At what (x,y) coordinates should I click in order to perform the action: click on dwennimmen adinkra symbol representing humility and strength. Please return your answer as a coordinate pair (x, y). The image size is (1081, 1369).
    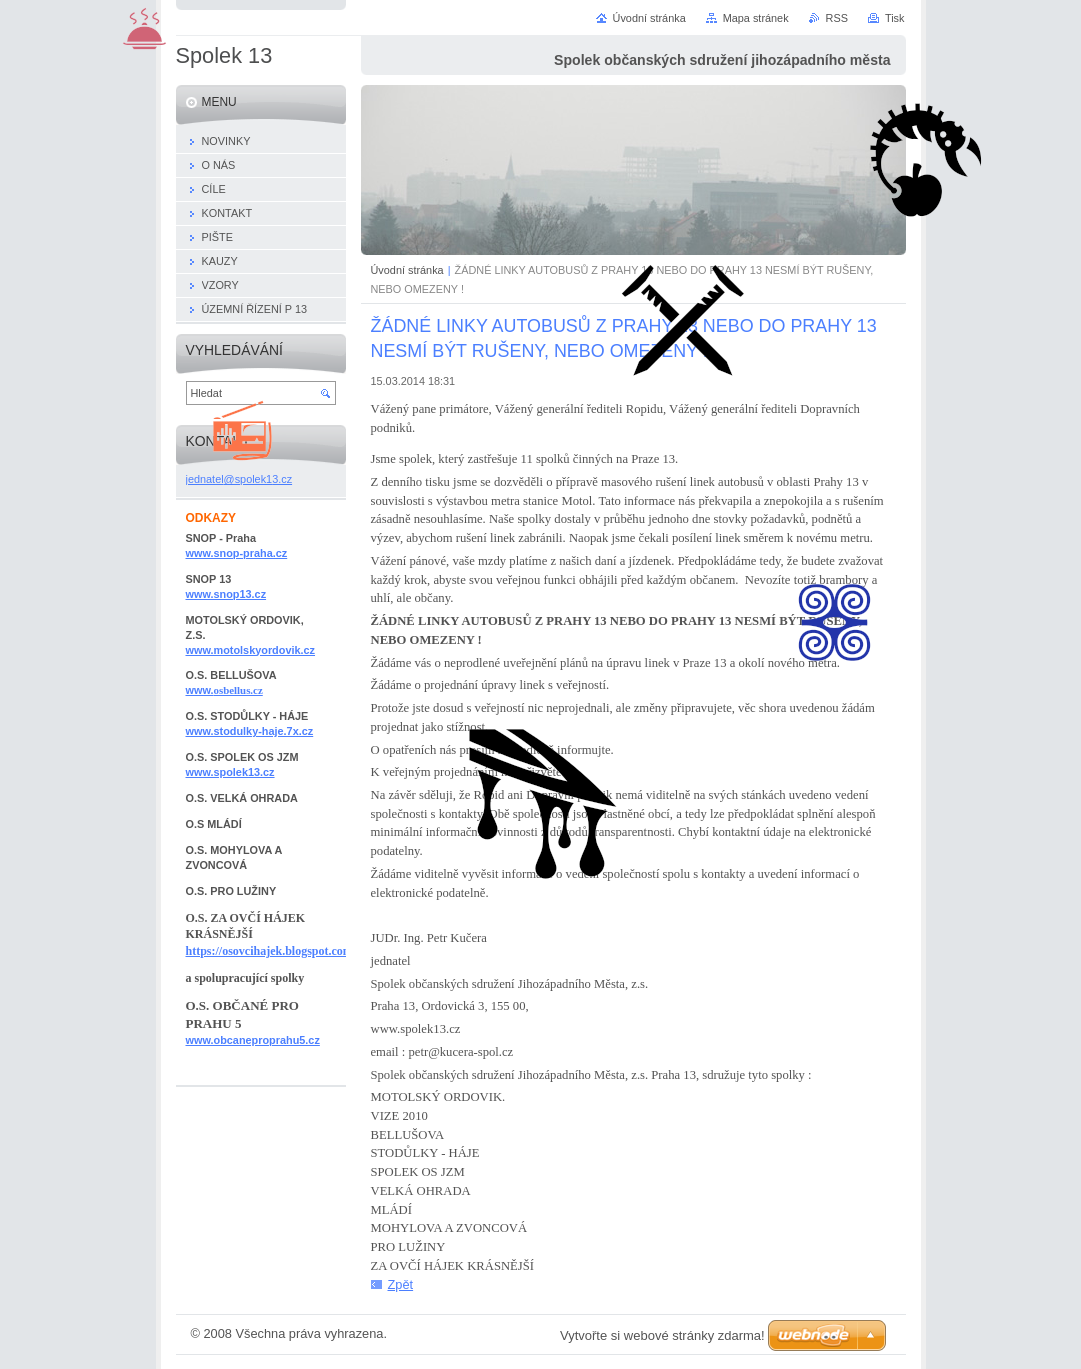
    Looking at the image, I should click on (834, 622).